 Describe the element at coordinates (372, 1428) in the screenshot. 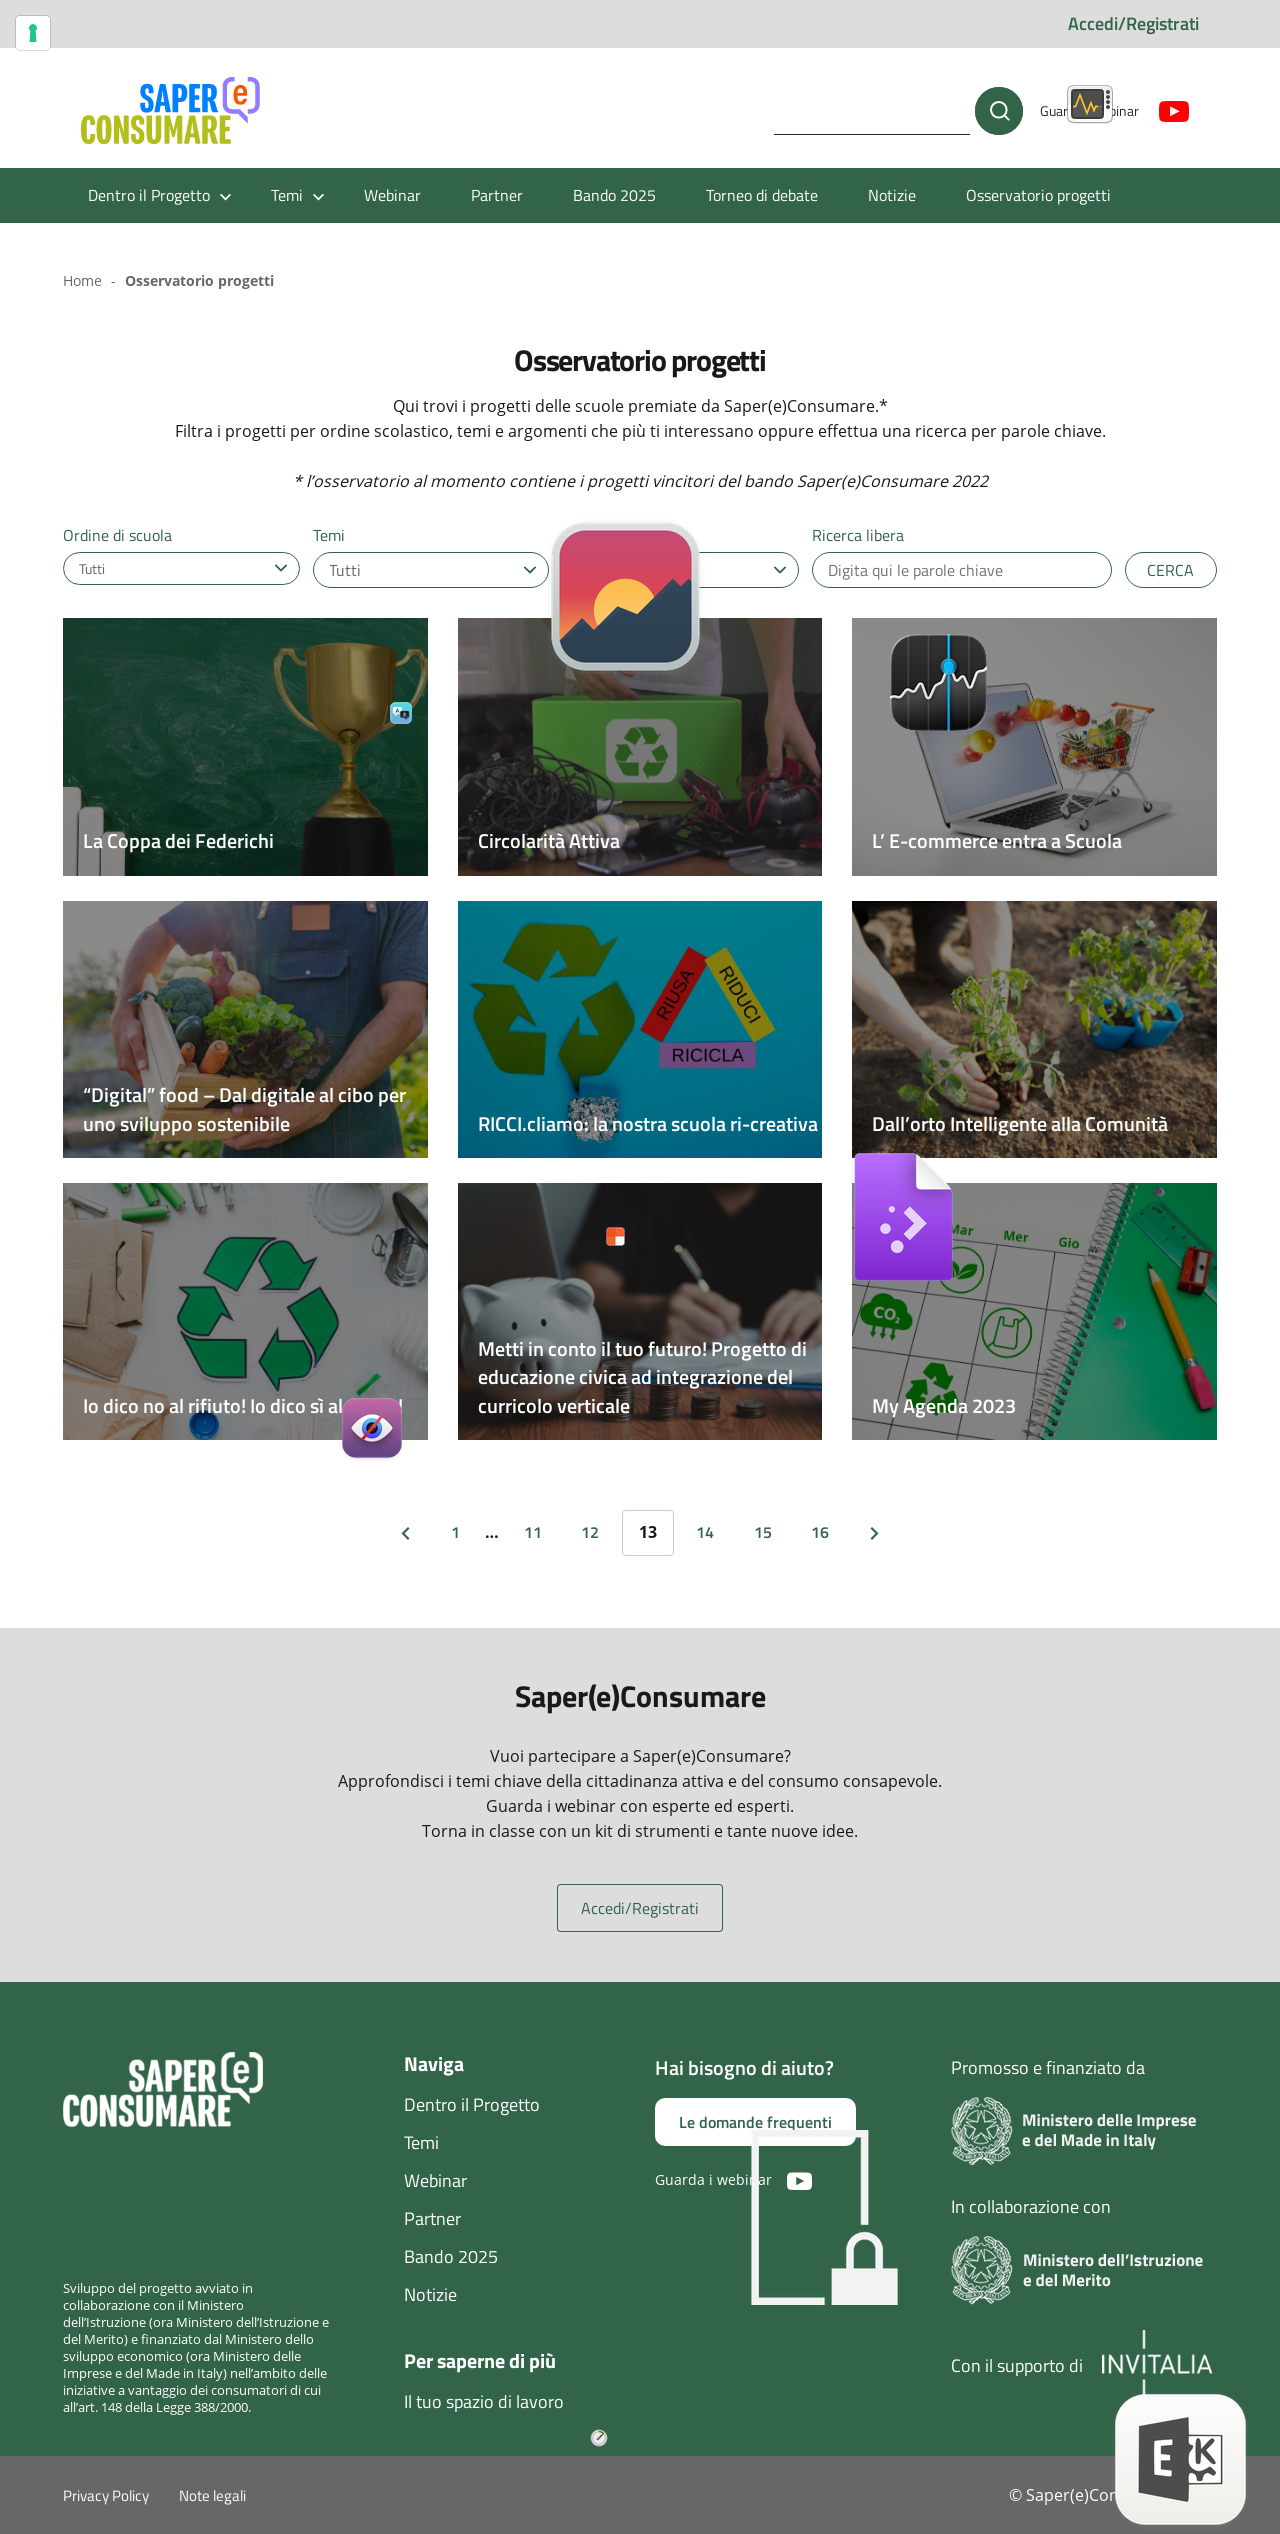

I see `open privacy and security settings` at that location.